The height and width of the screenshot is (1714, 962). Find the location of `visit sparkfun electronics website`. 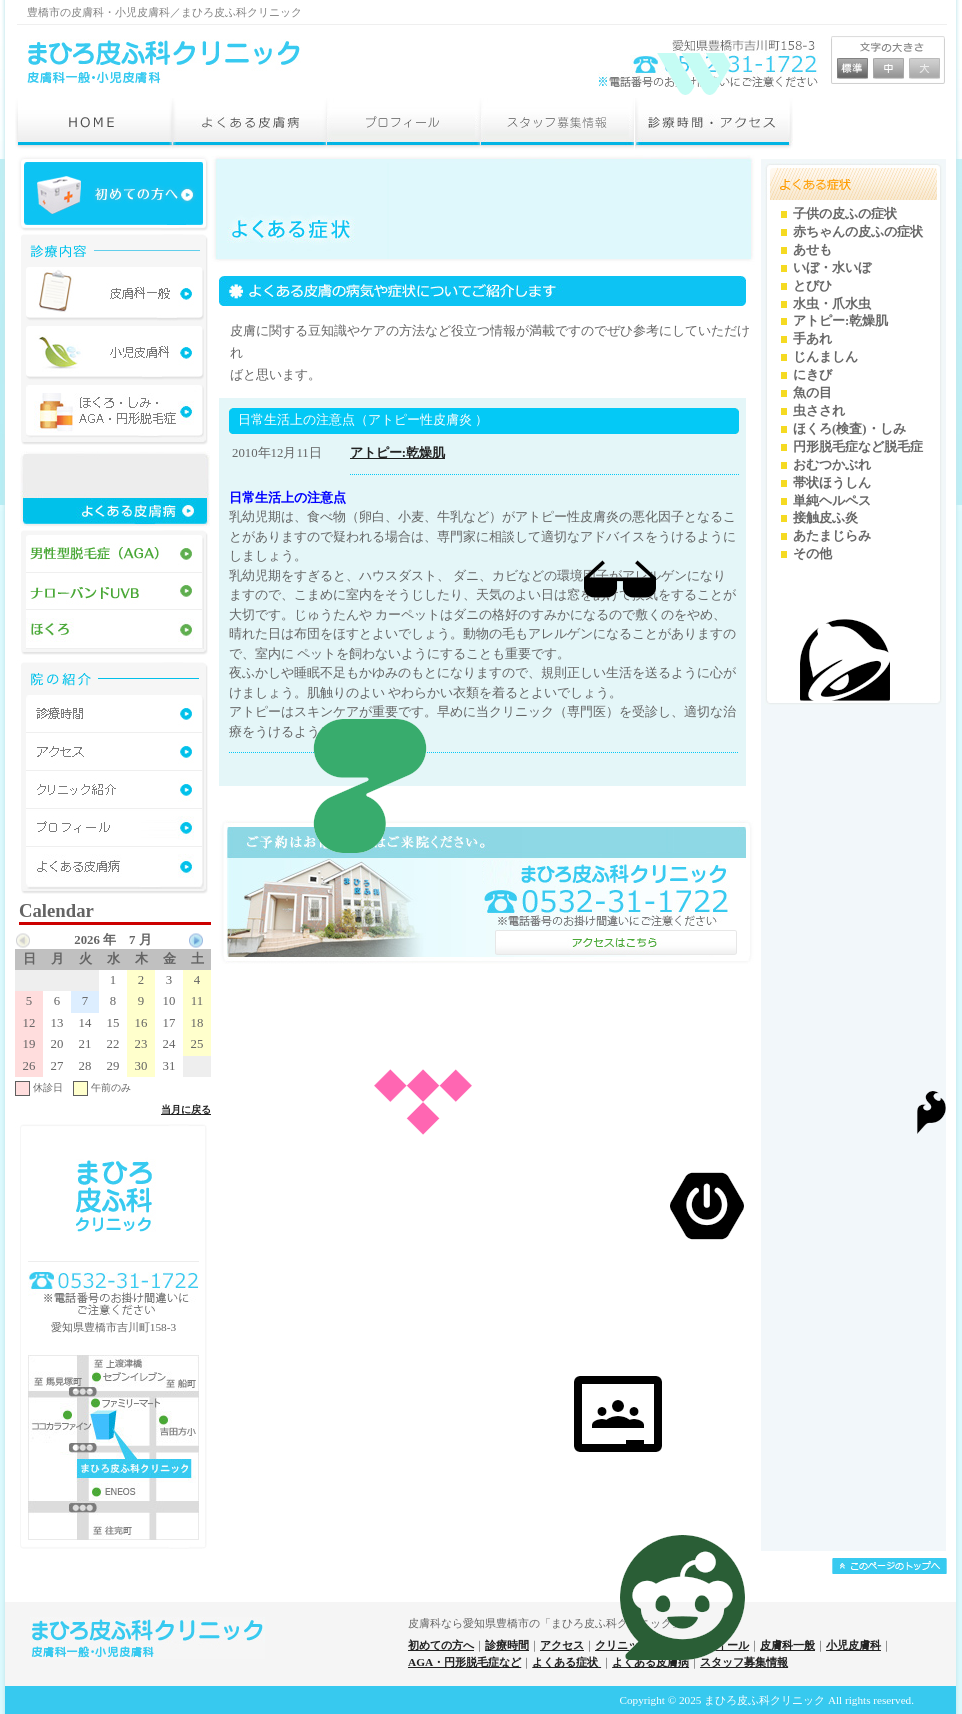

visit sparkfun electronics website is located at coordinates (931, 1112).